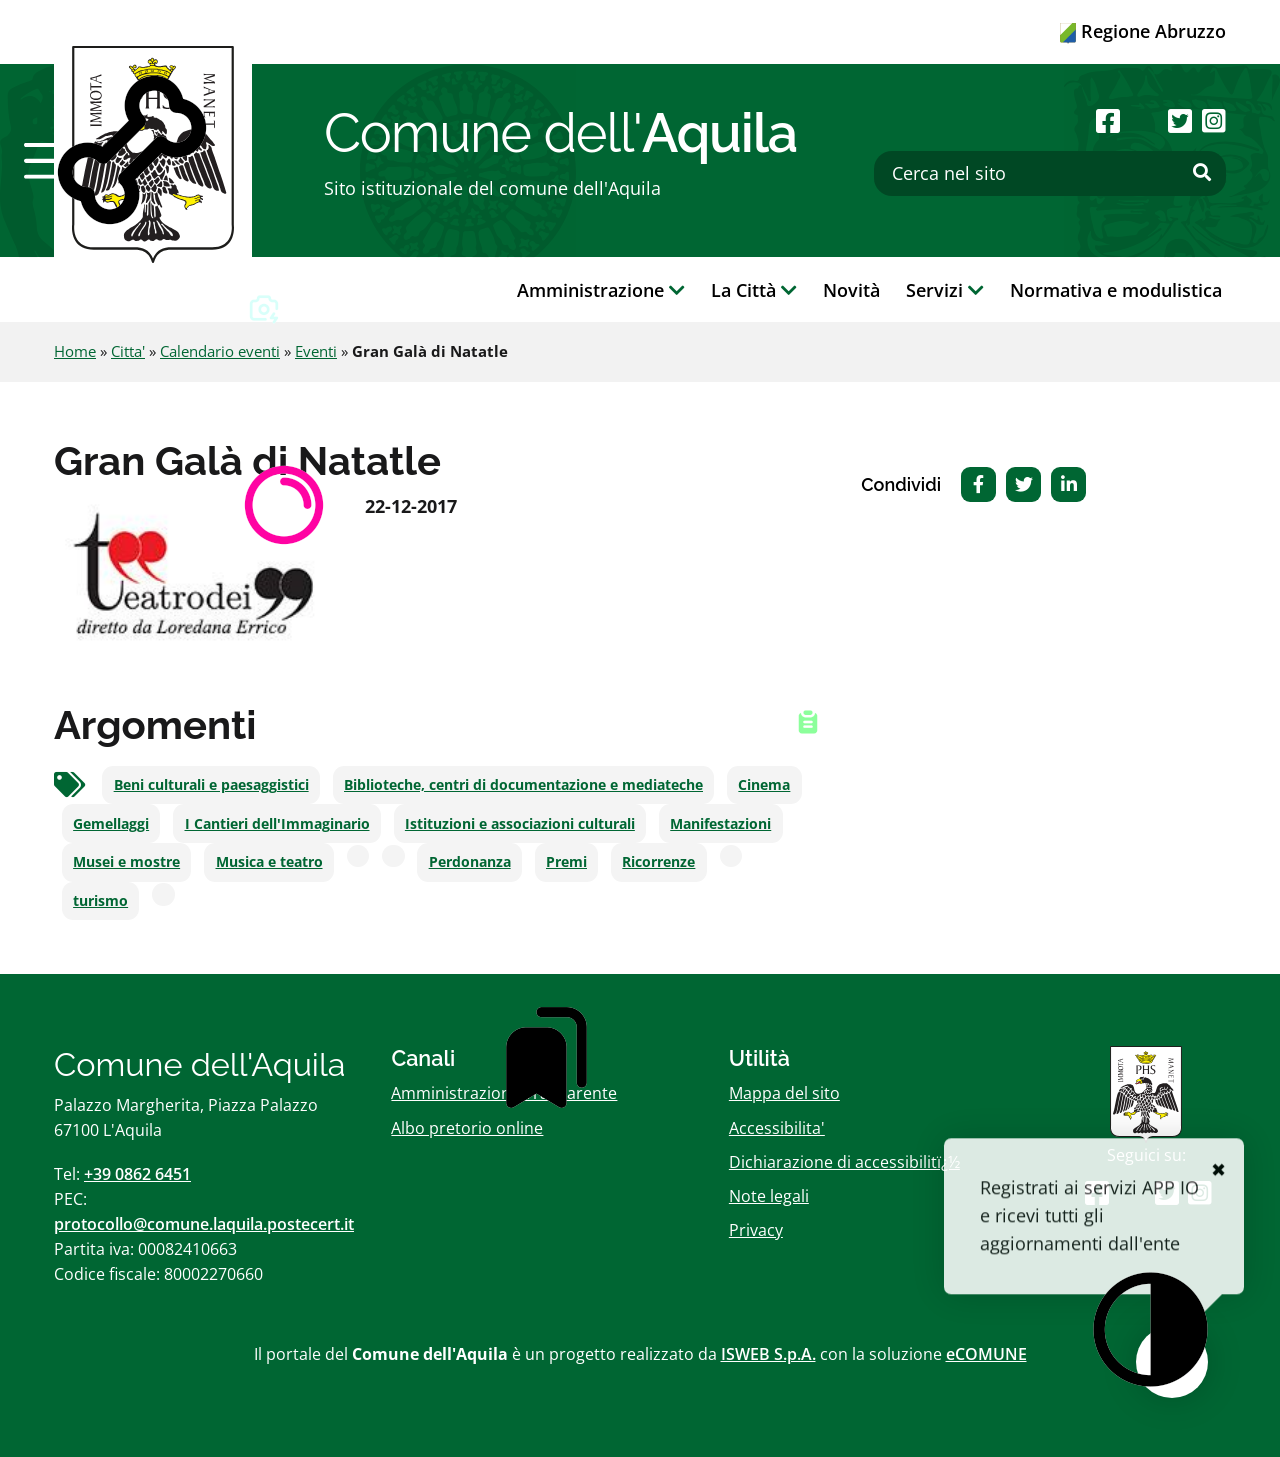 The width and height of the screenshot is (1280, 1457). Describe the element at coordinates (132, 150) in the screenshot. I see `access pet-related features or settings` at that location.